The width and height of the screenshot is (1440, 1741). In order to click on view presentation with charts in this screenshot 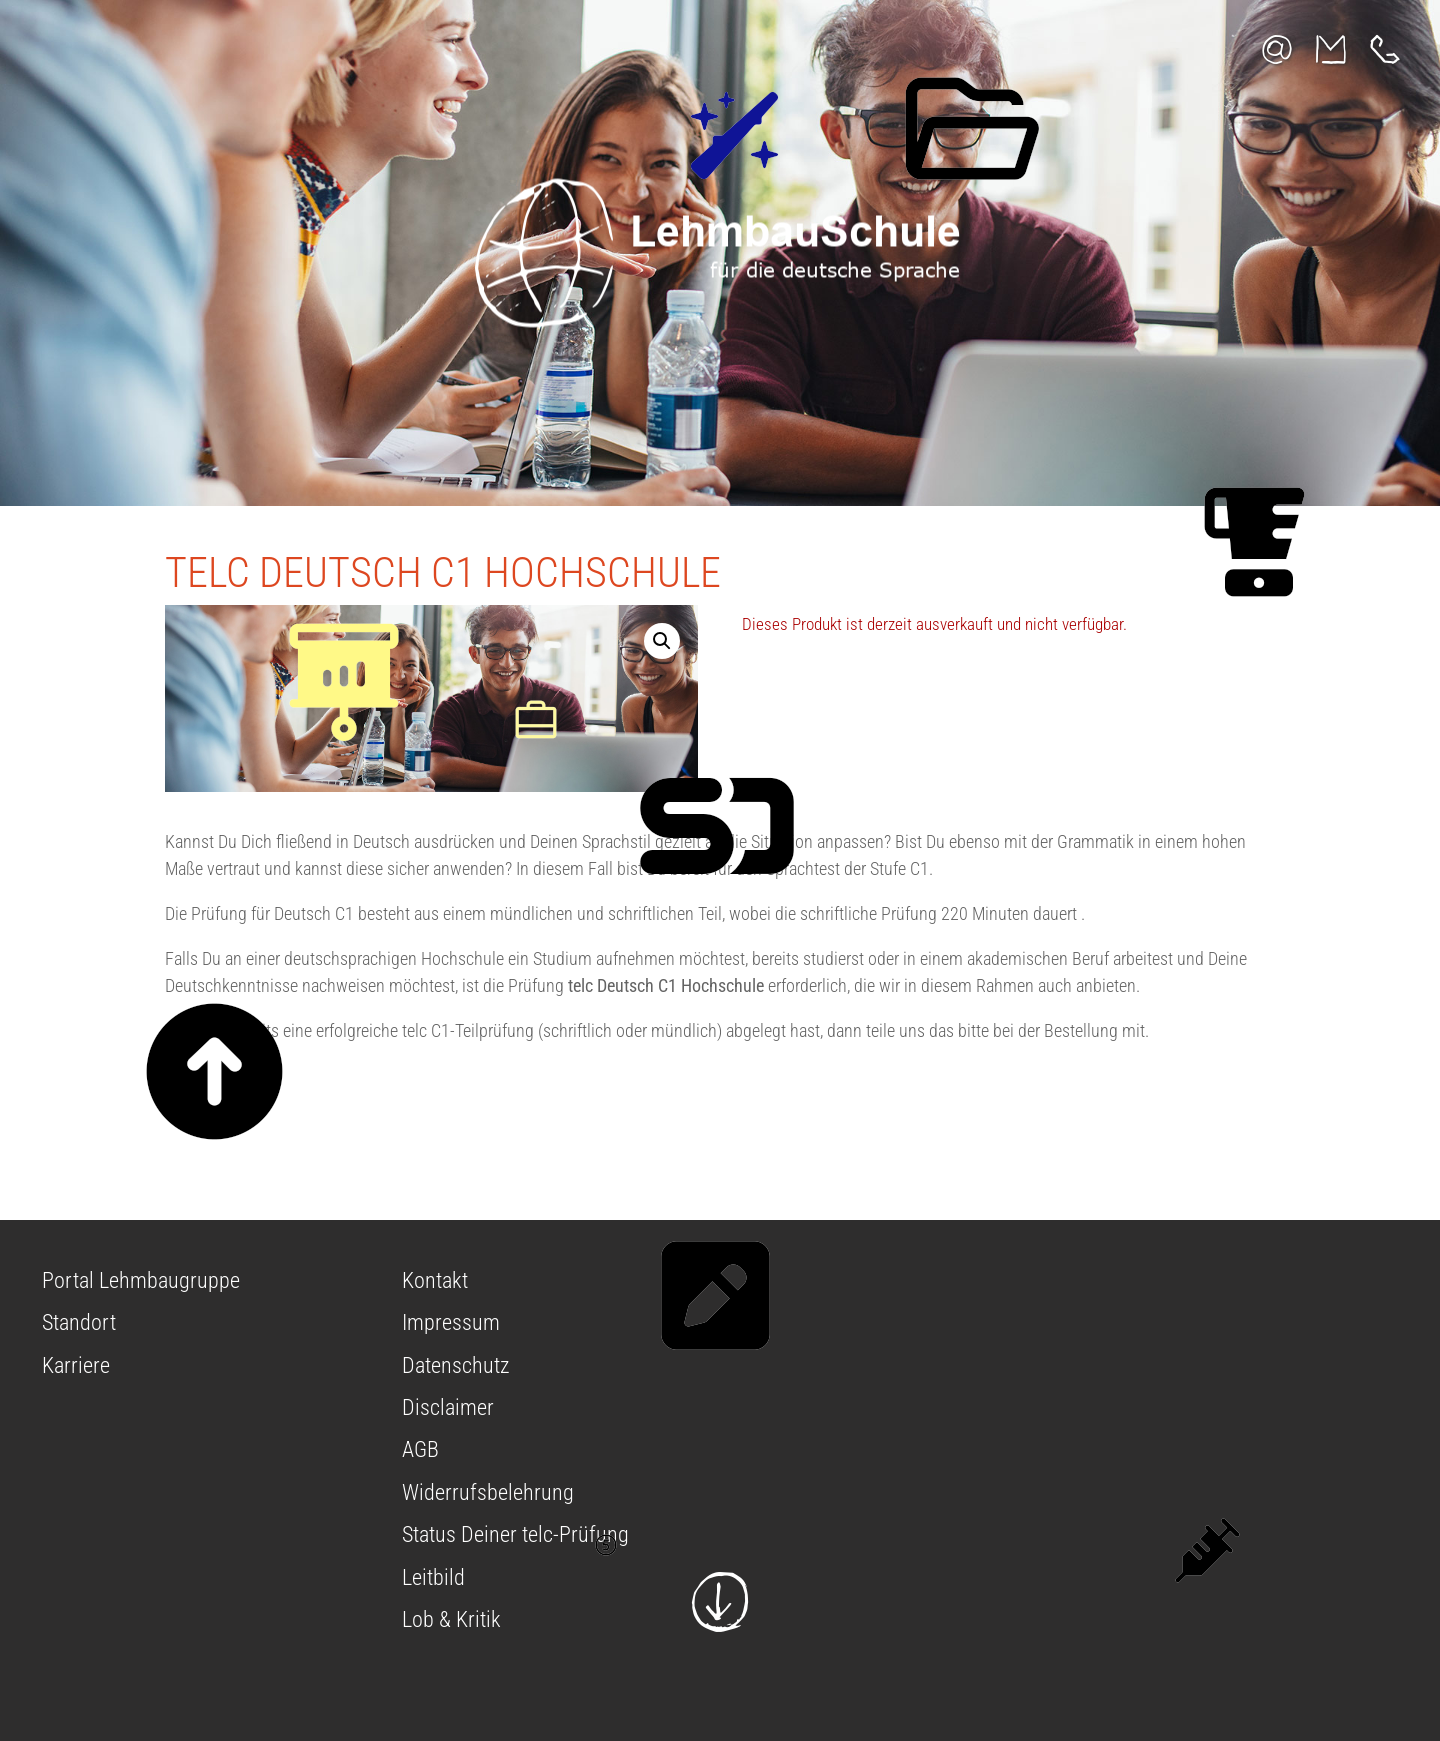, I will do `click(344, 674)`.